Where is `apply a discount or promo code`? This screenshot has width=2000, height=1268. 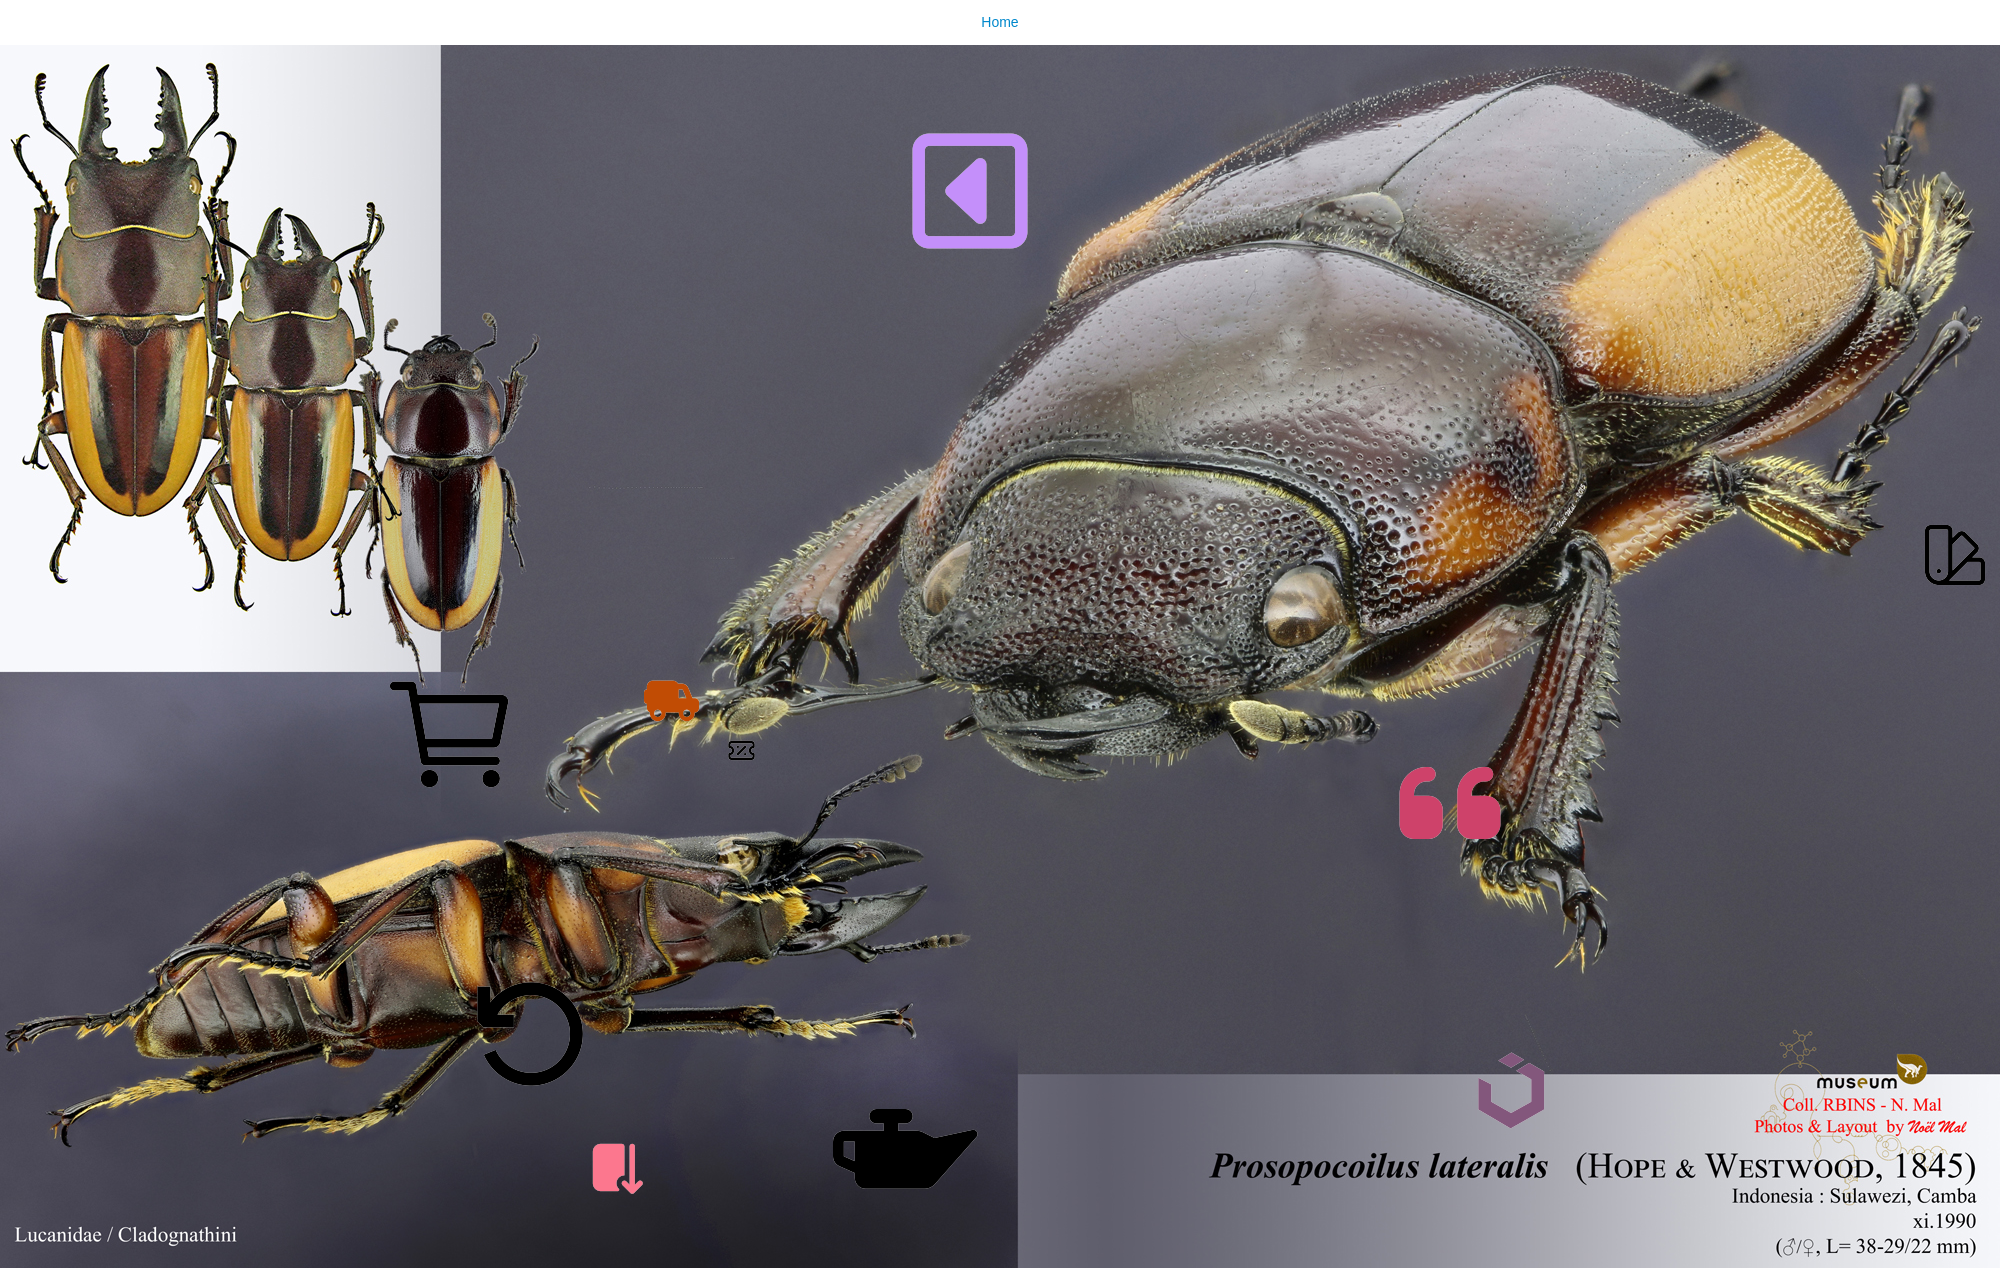 apply a discount or promo code is located at coordinates (741, 750).